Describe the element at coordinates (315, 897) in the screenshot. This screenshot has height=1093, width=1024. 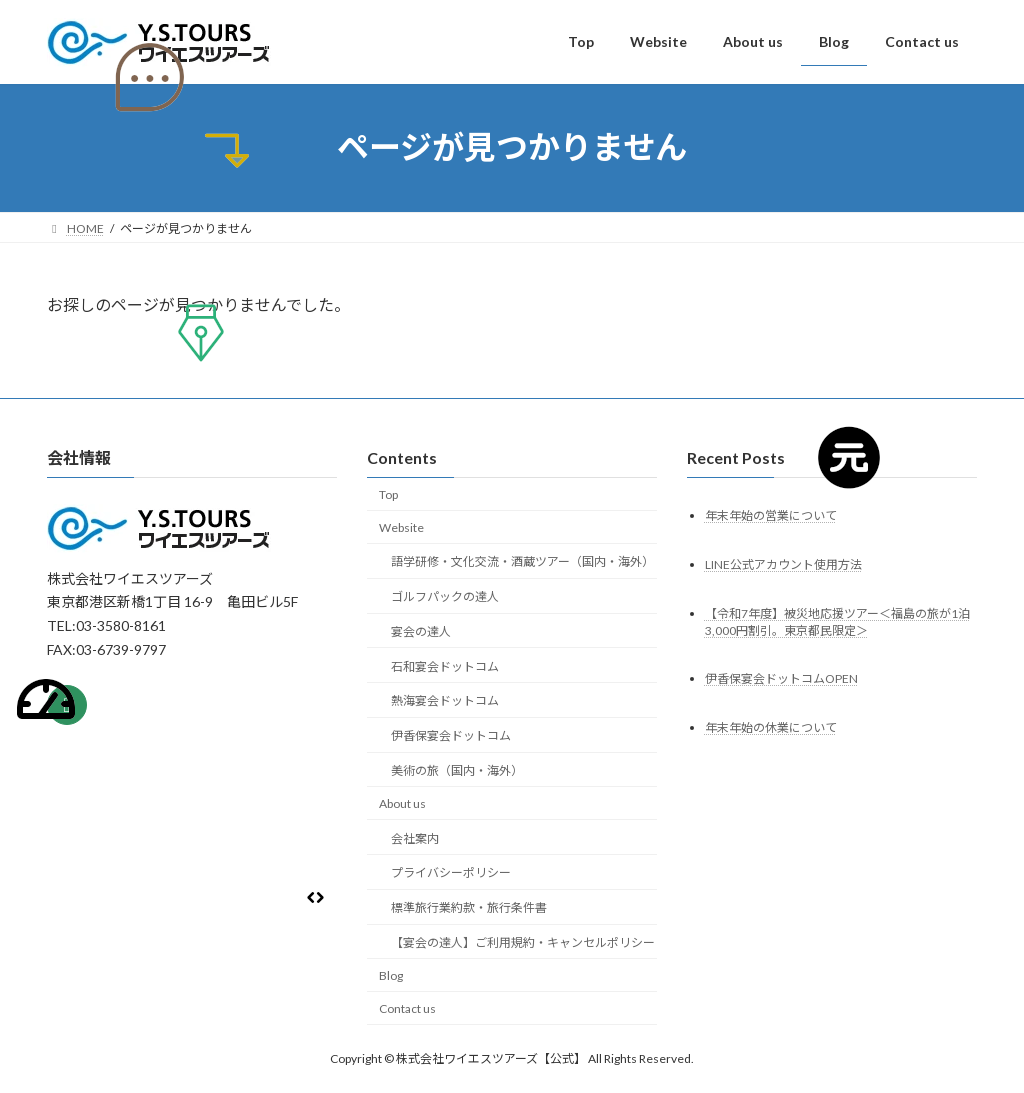
I see `adjust horizontal positioning` at that location.